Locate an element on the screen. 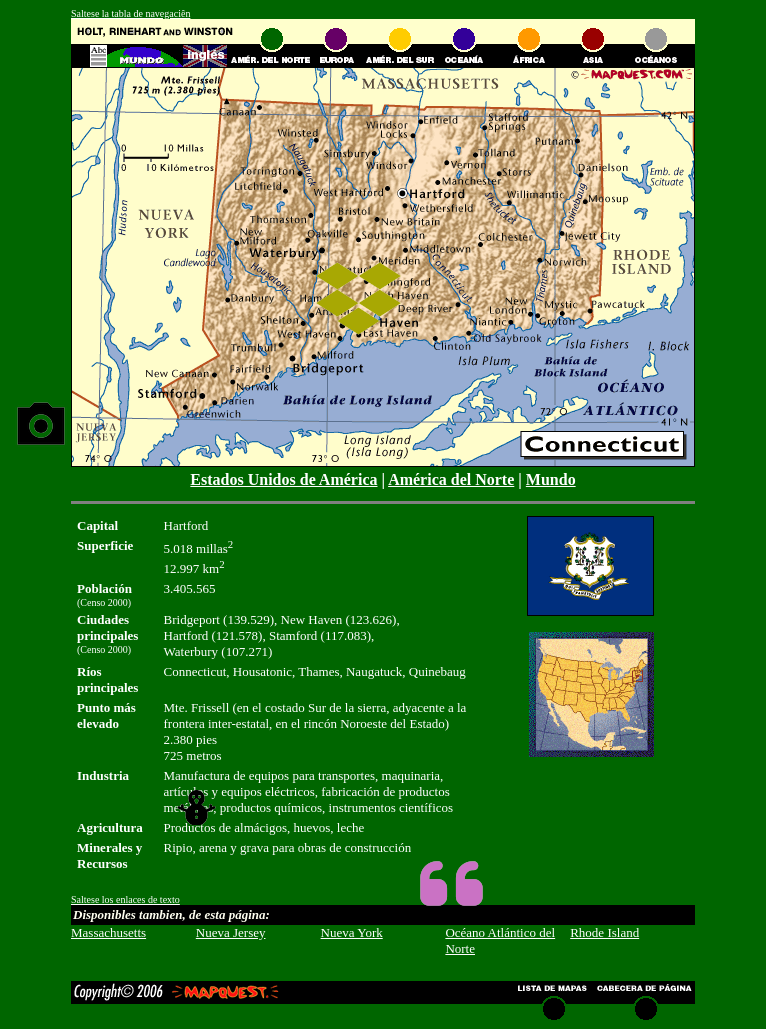  open Dropbox cloud storage is located at coordinates (358, 298).